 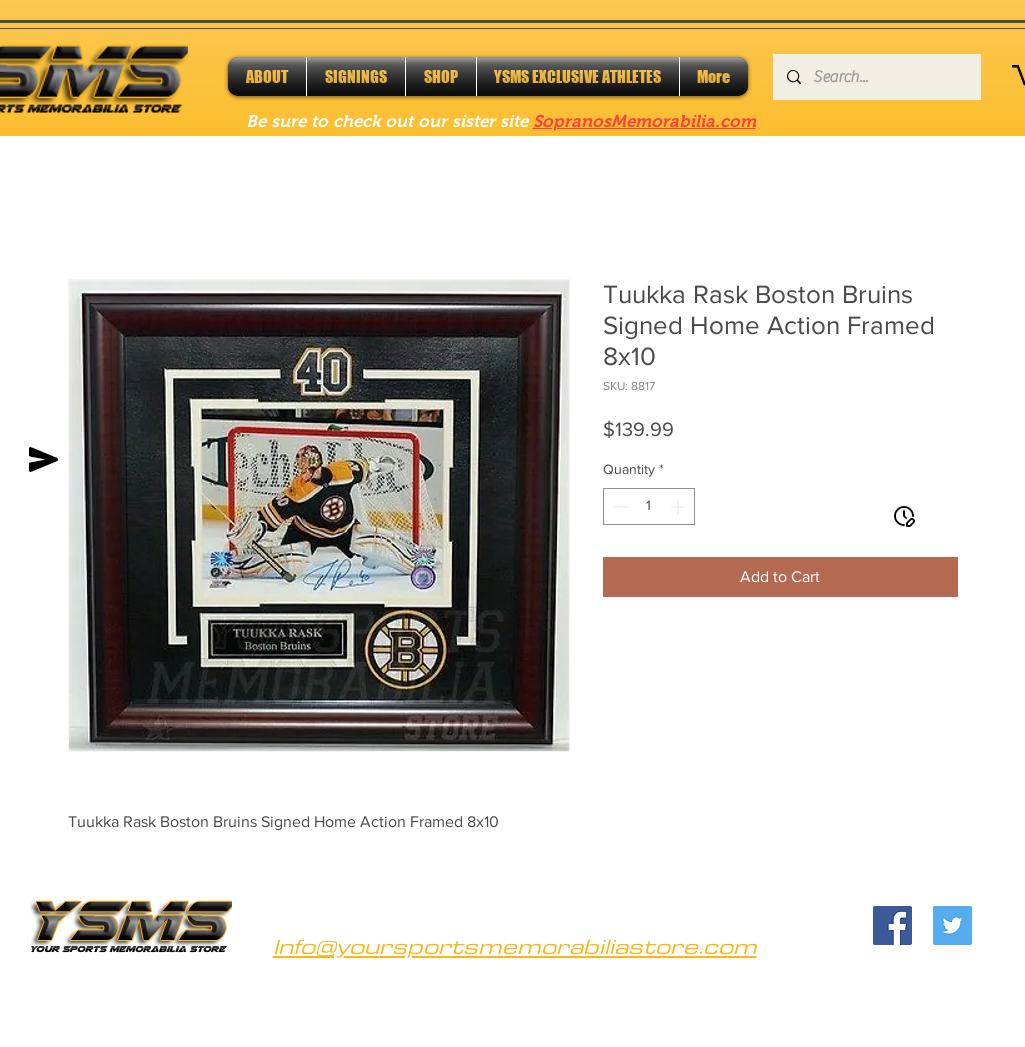 I want to click on send a message, so click(x=43, y=459).